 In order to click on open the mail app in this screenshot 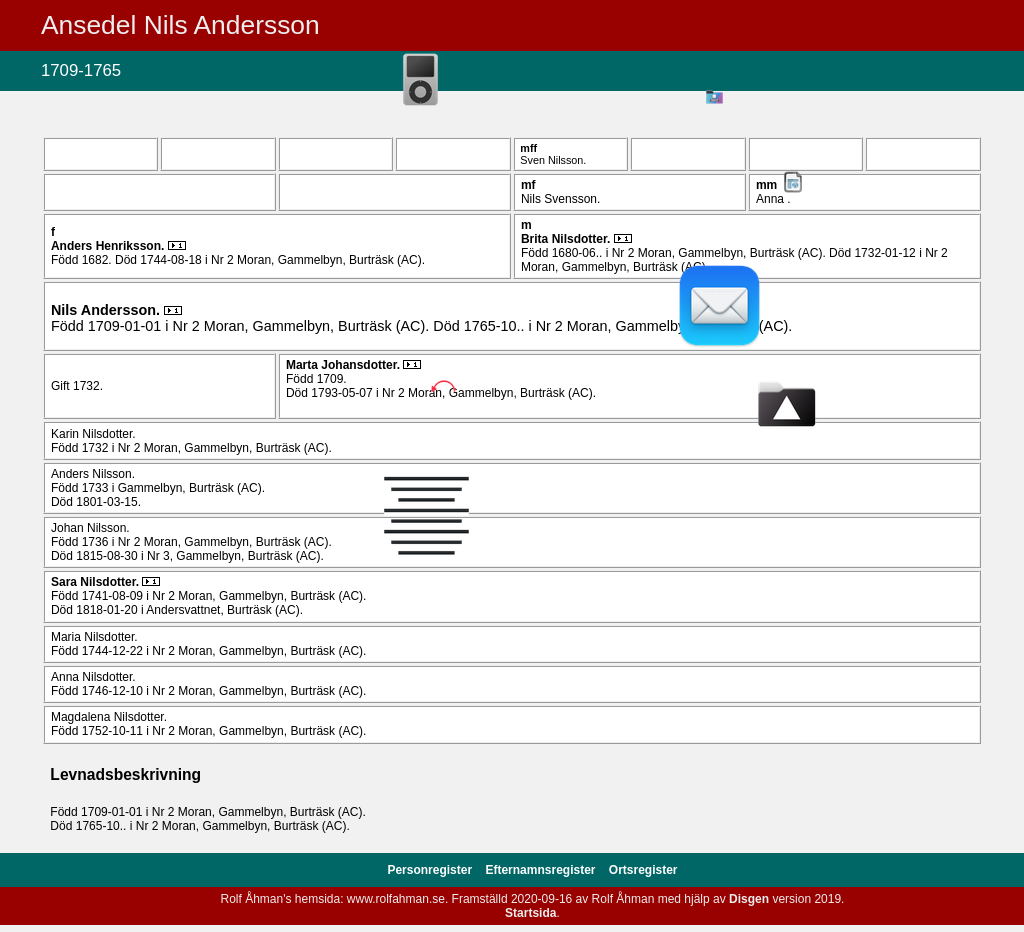, I will do `click(719, 305)`.